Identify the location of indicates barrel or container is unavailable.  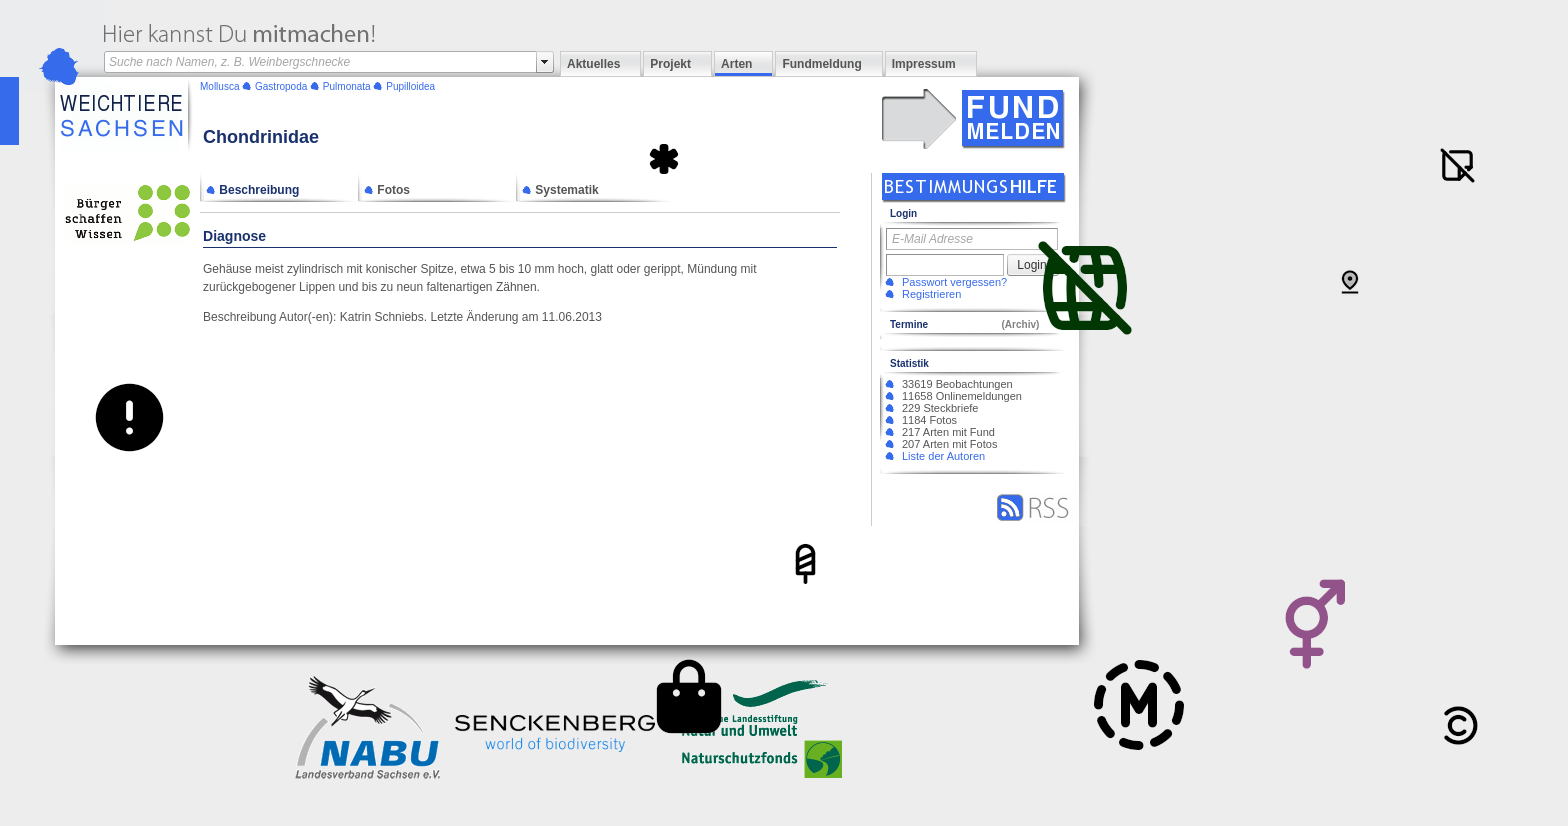
(1085, 288).